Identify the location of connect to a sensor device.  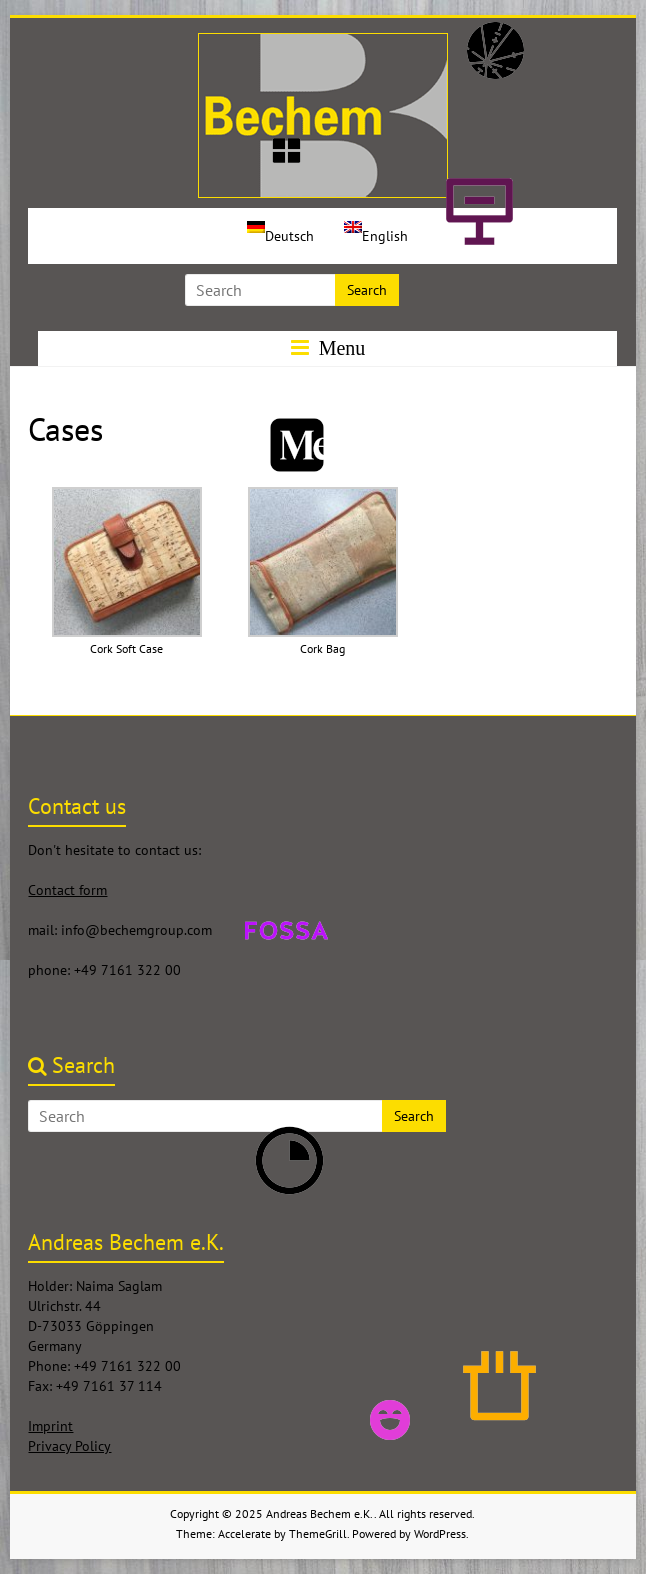
(499, 1387).